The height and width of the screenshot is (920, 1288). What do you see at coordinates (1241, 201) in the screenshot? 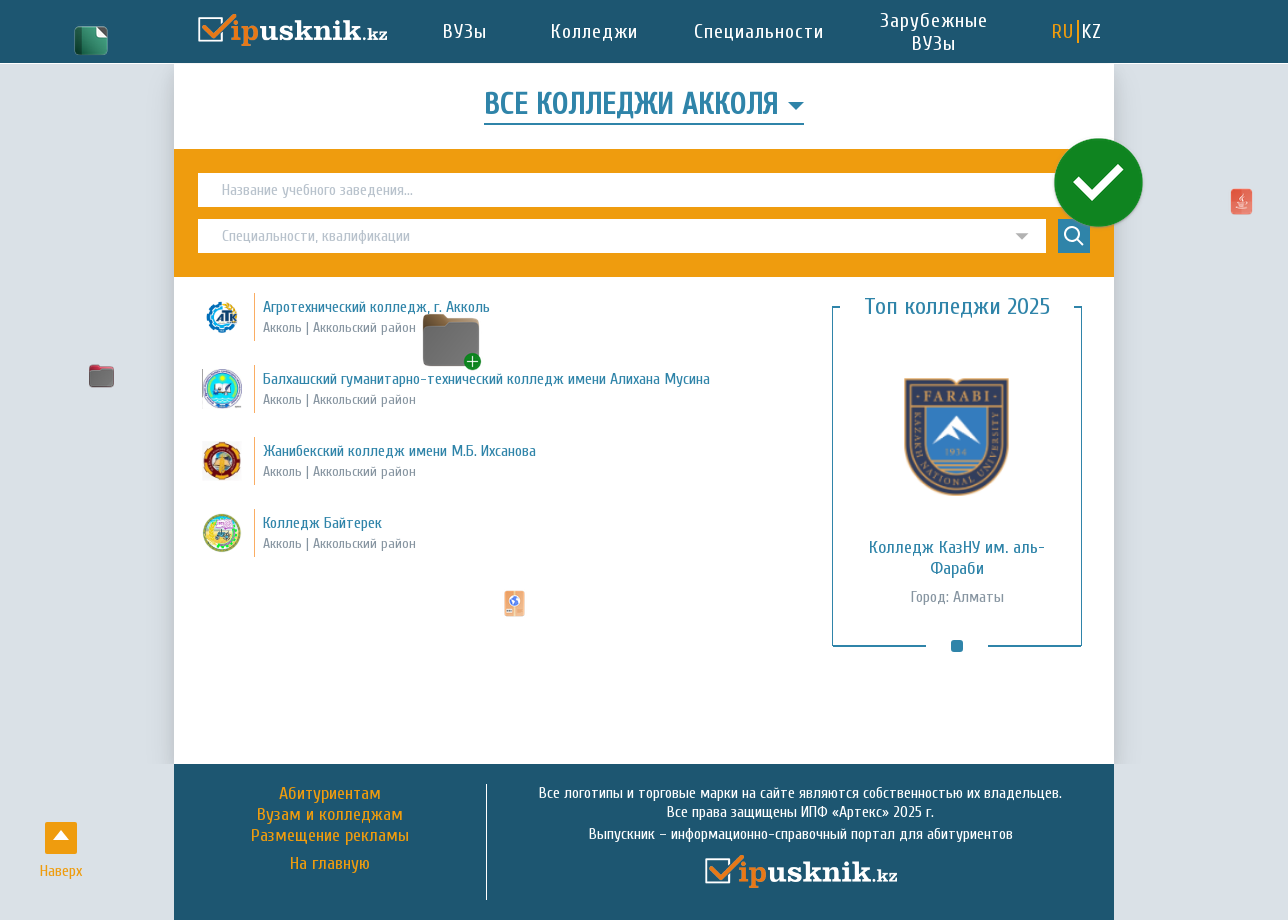
I see `a java source code file` at bounding box center [1241, 201].